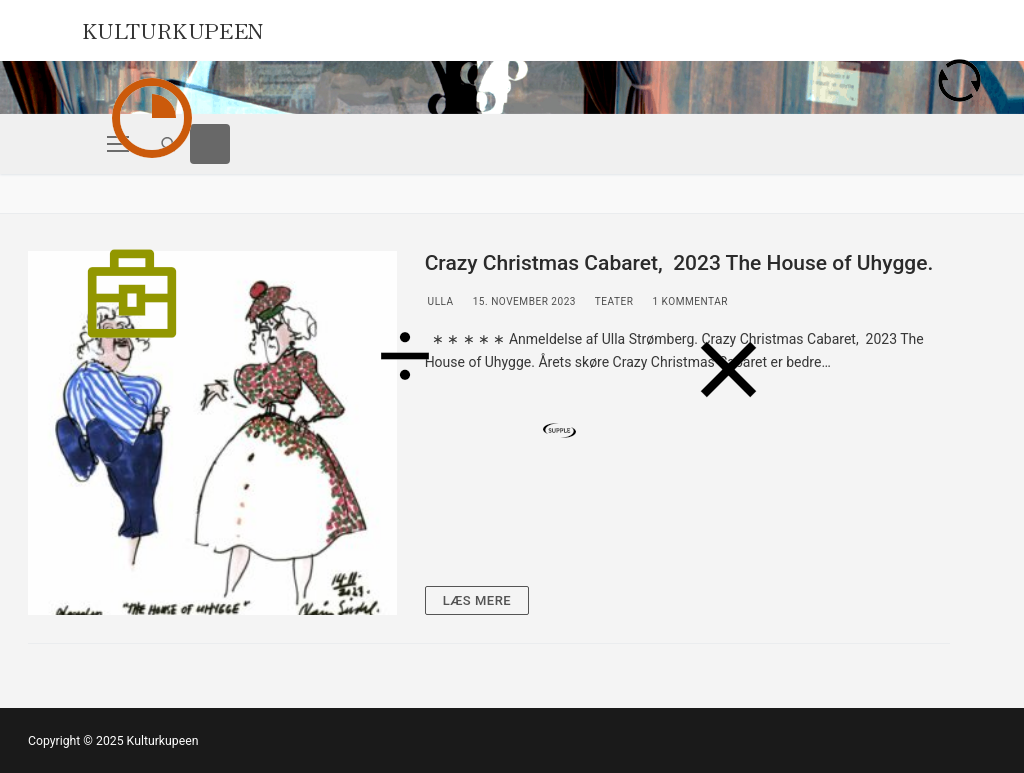 The width and height of the screenshot is (1024, 773). Describe the element at coordinates (405, 356) in the screenshot. I see `perform division calculation` at that location.